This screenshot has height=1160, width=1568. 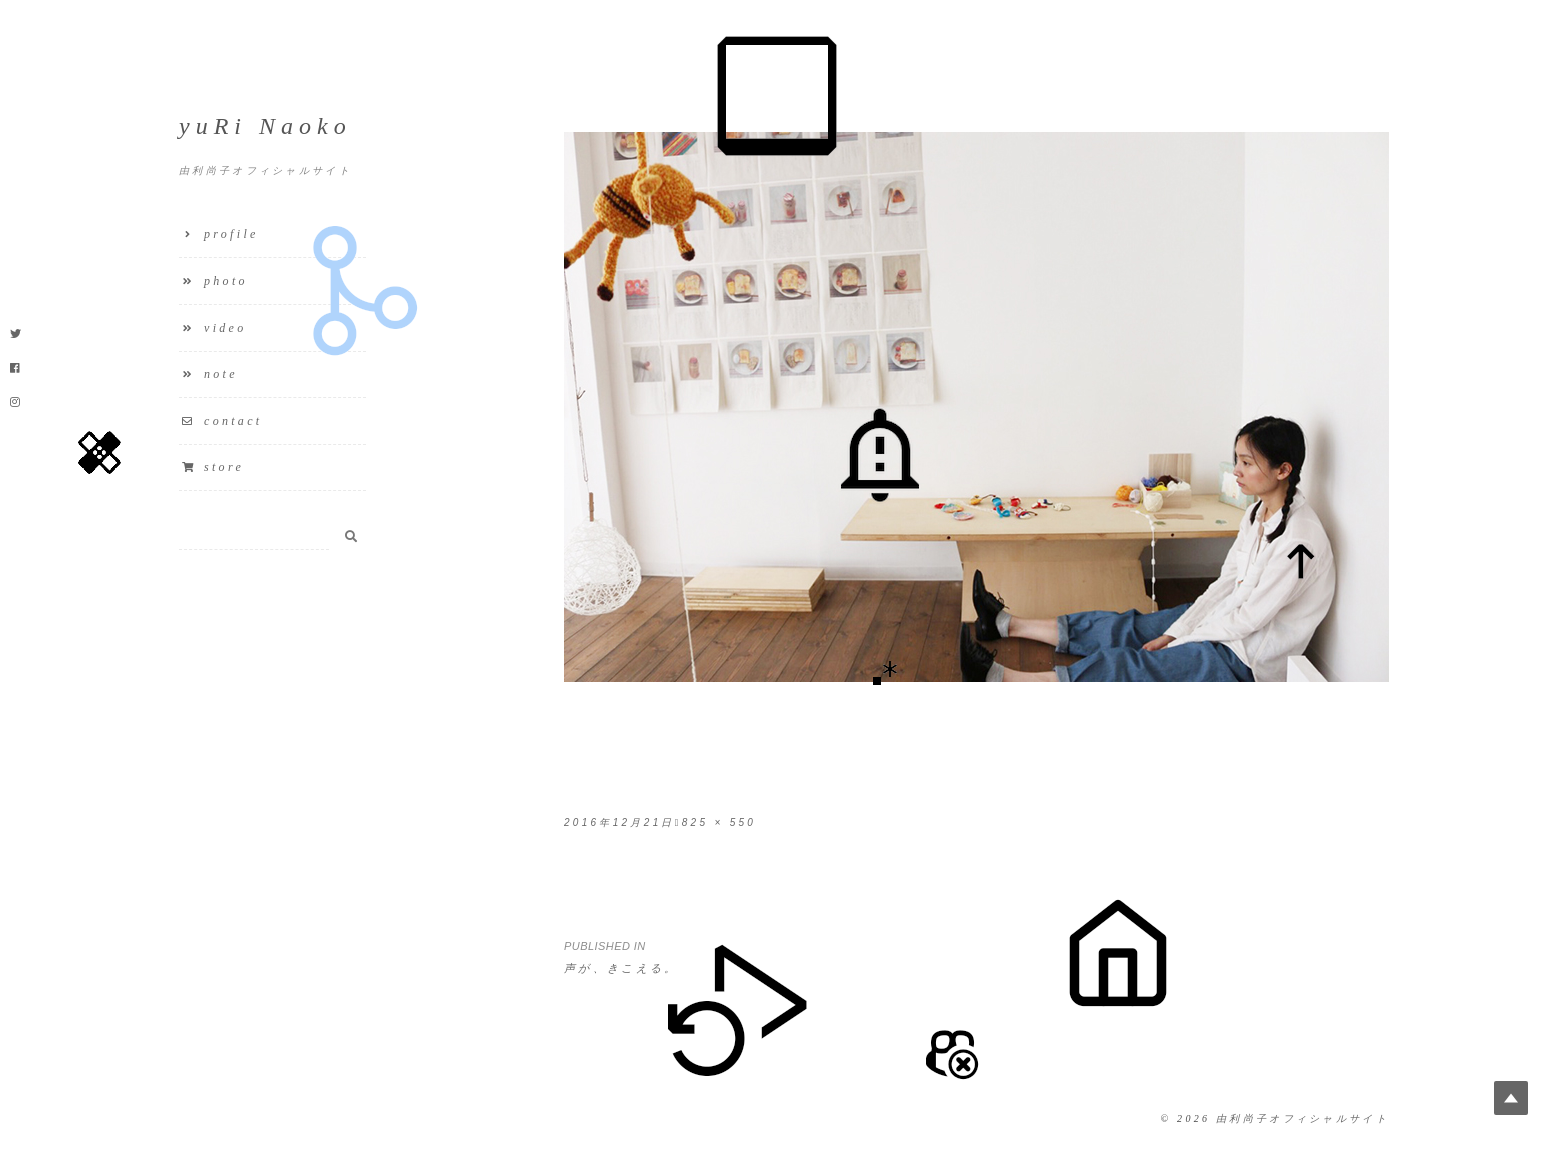 I want to click on toggle the status bar visibility, so click(x=777, y=96).